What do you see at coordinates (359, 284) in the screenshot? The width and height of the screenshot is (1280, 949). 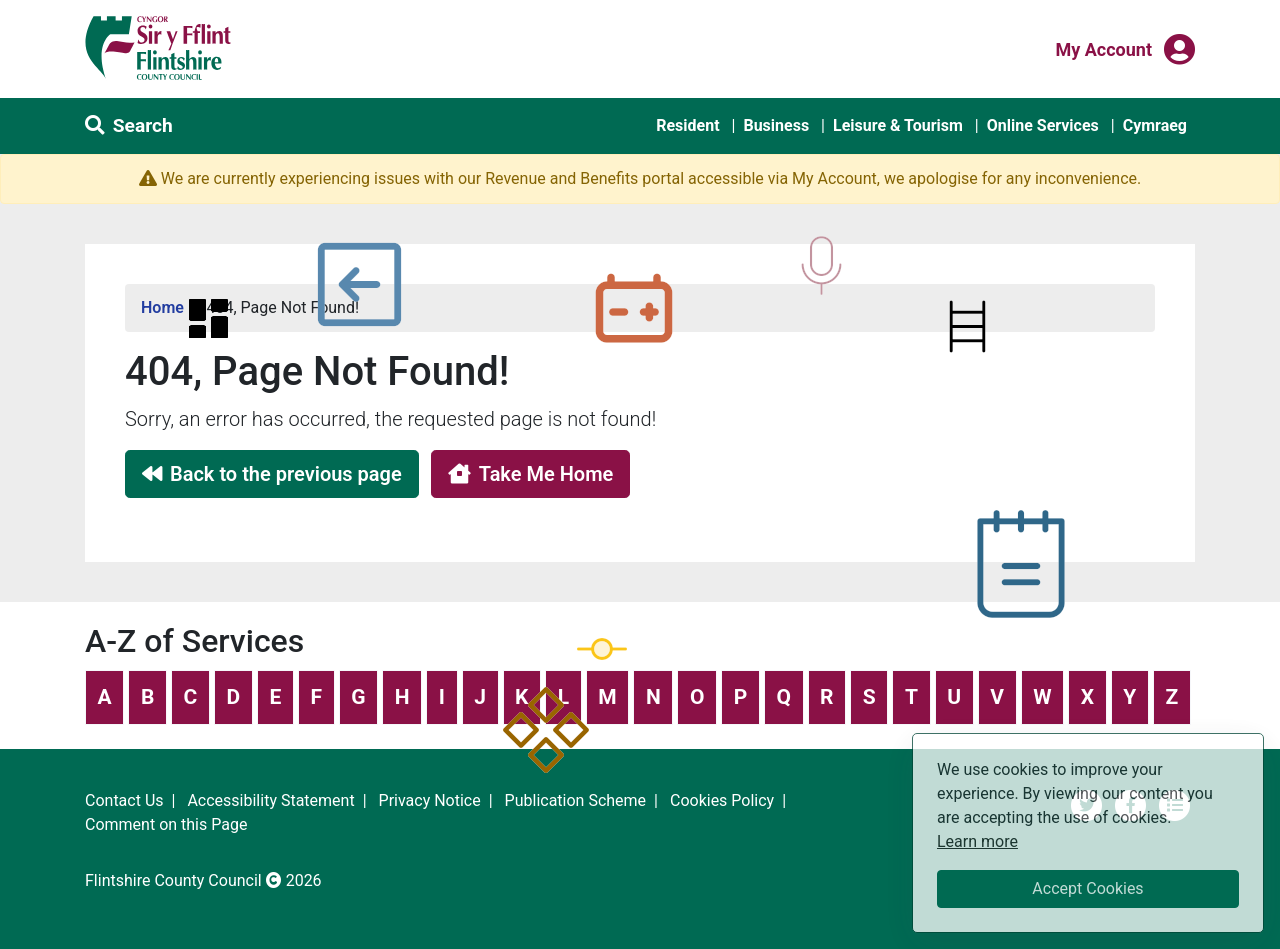 I see `navigate back to the previous screen` at bounding box center [359, 284].